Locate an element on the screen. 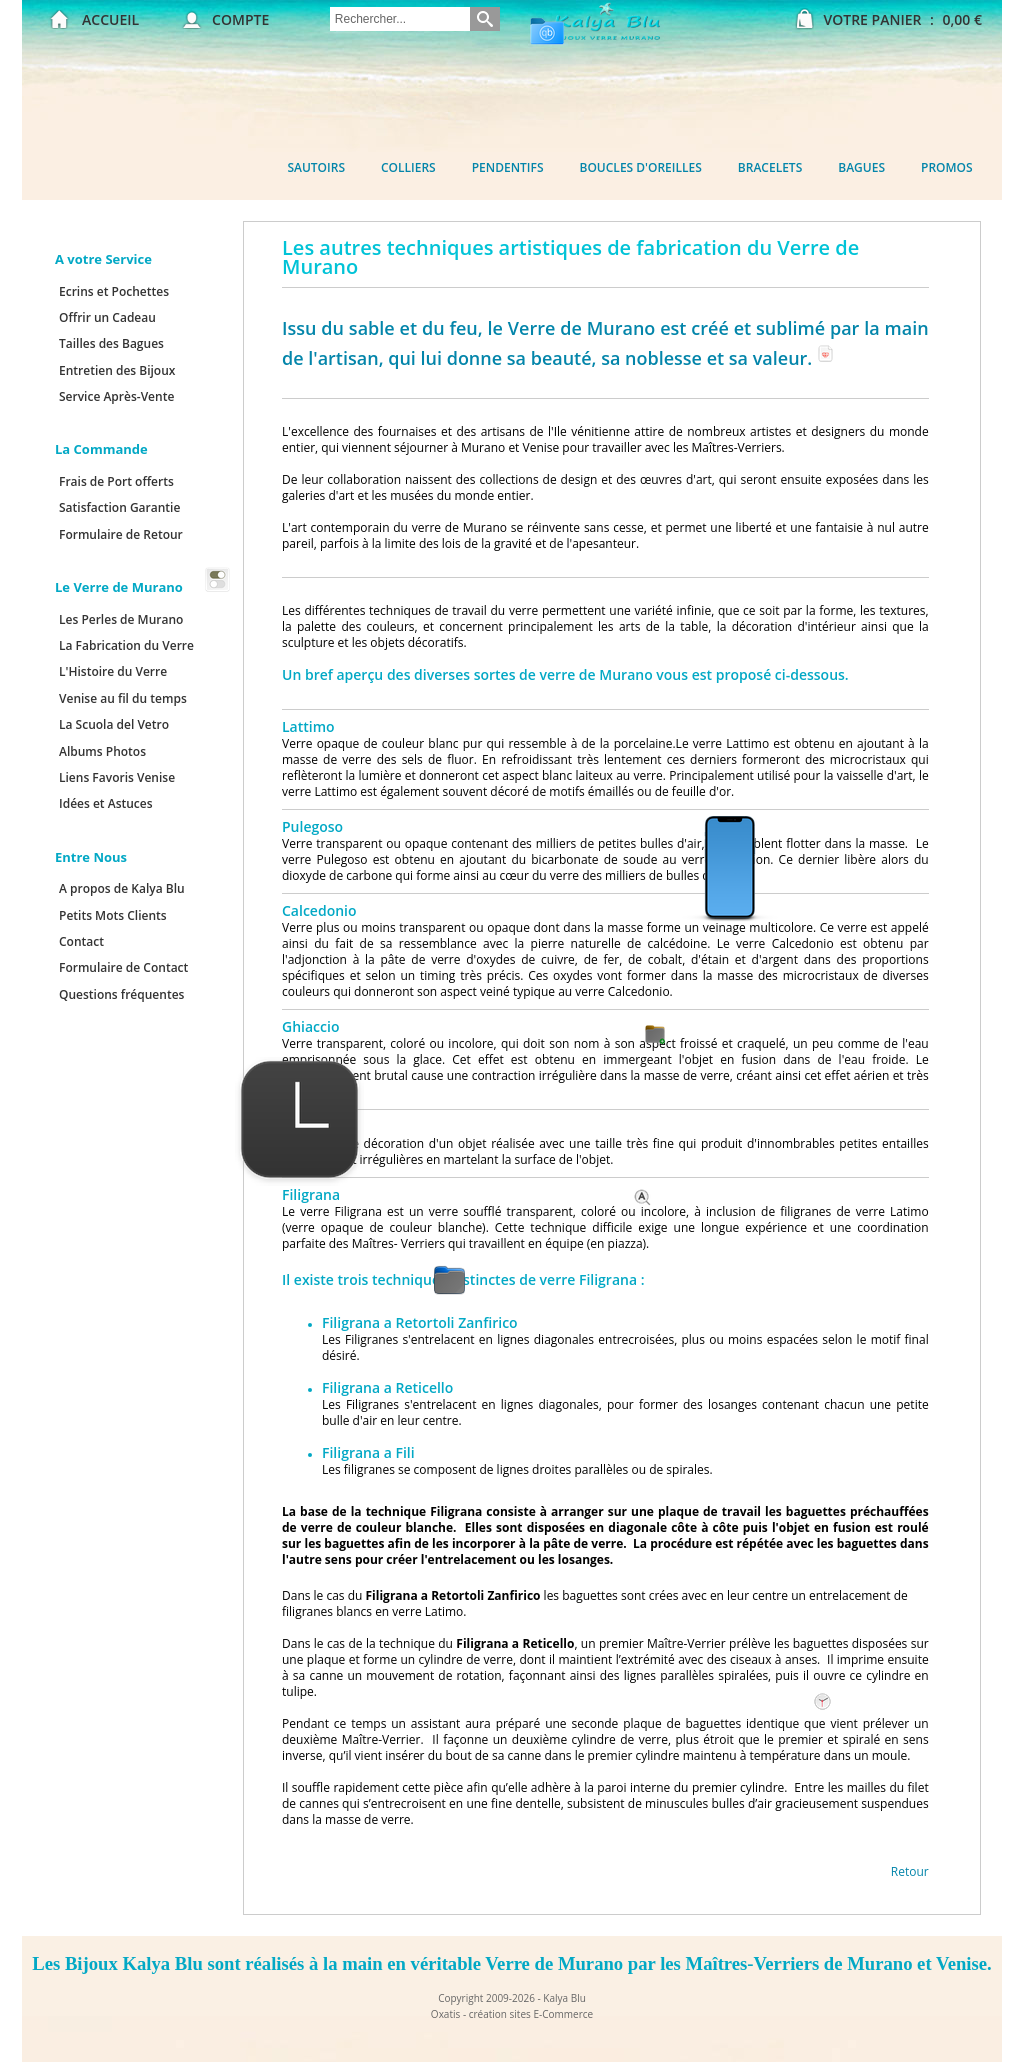 The height and width of the screenshot is (2062, 1024). create a new folder is located at coordinates (655, 1034).